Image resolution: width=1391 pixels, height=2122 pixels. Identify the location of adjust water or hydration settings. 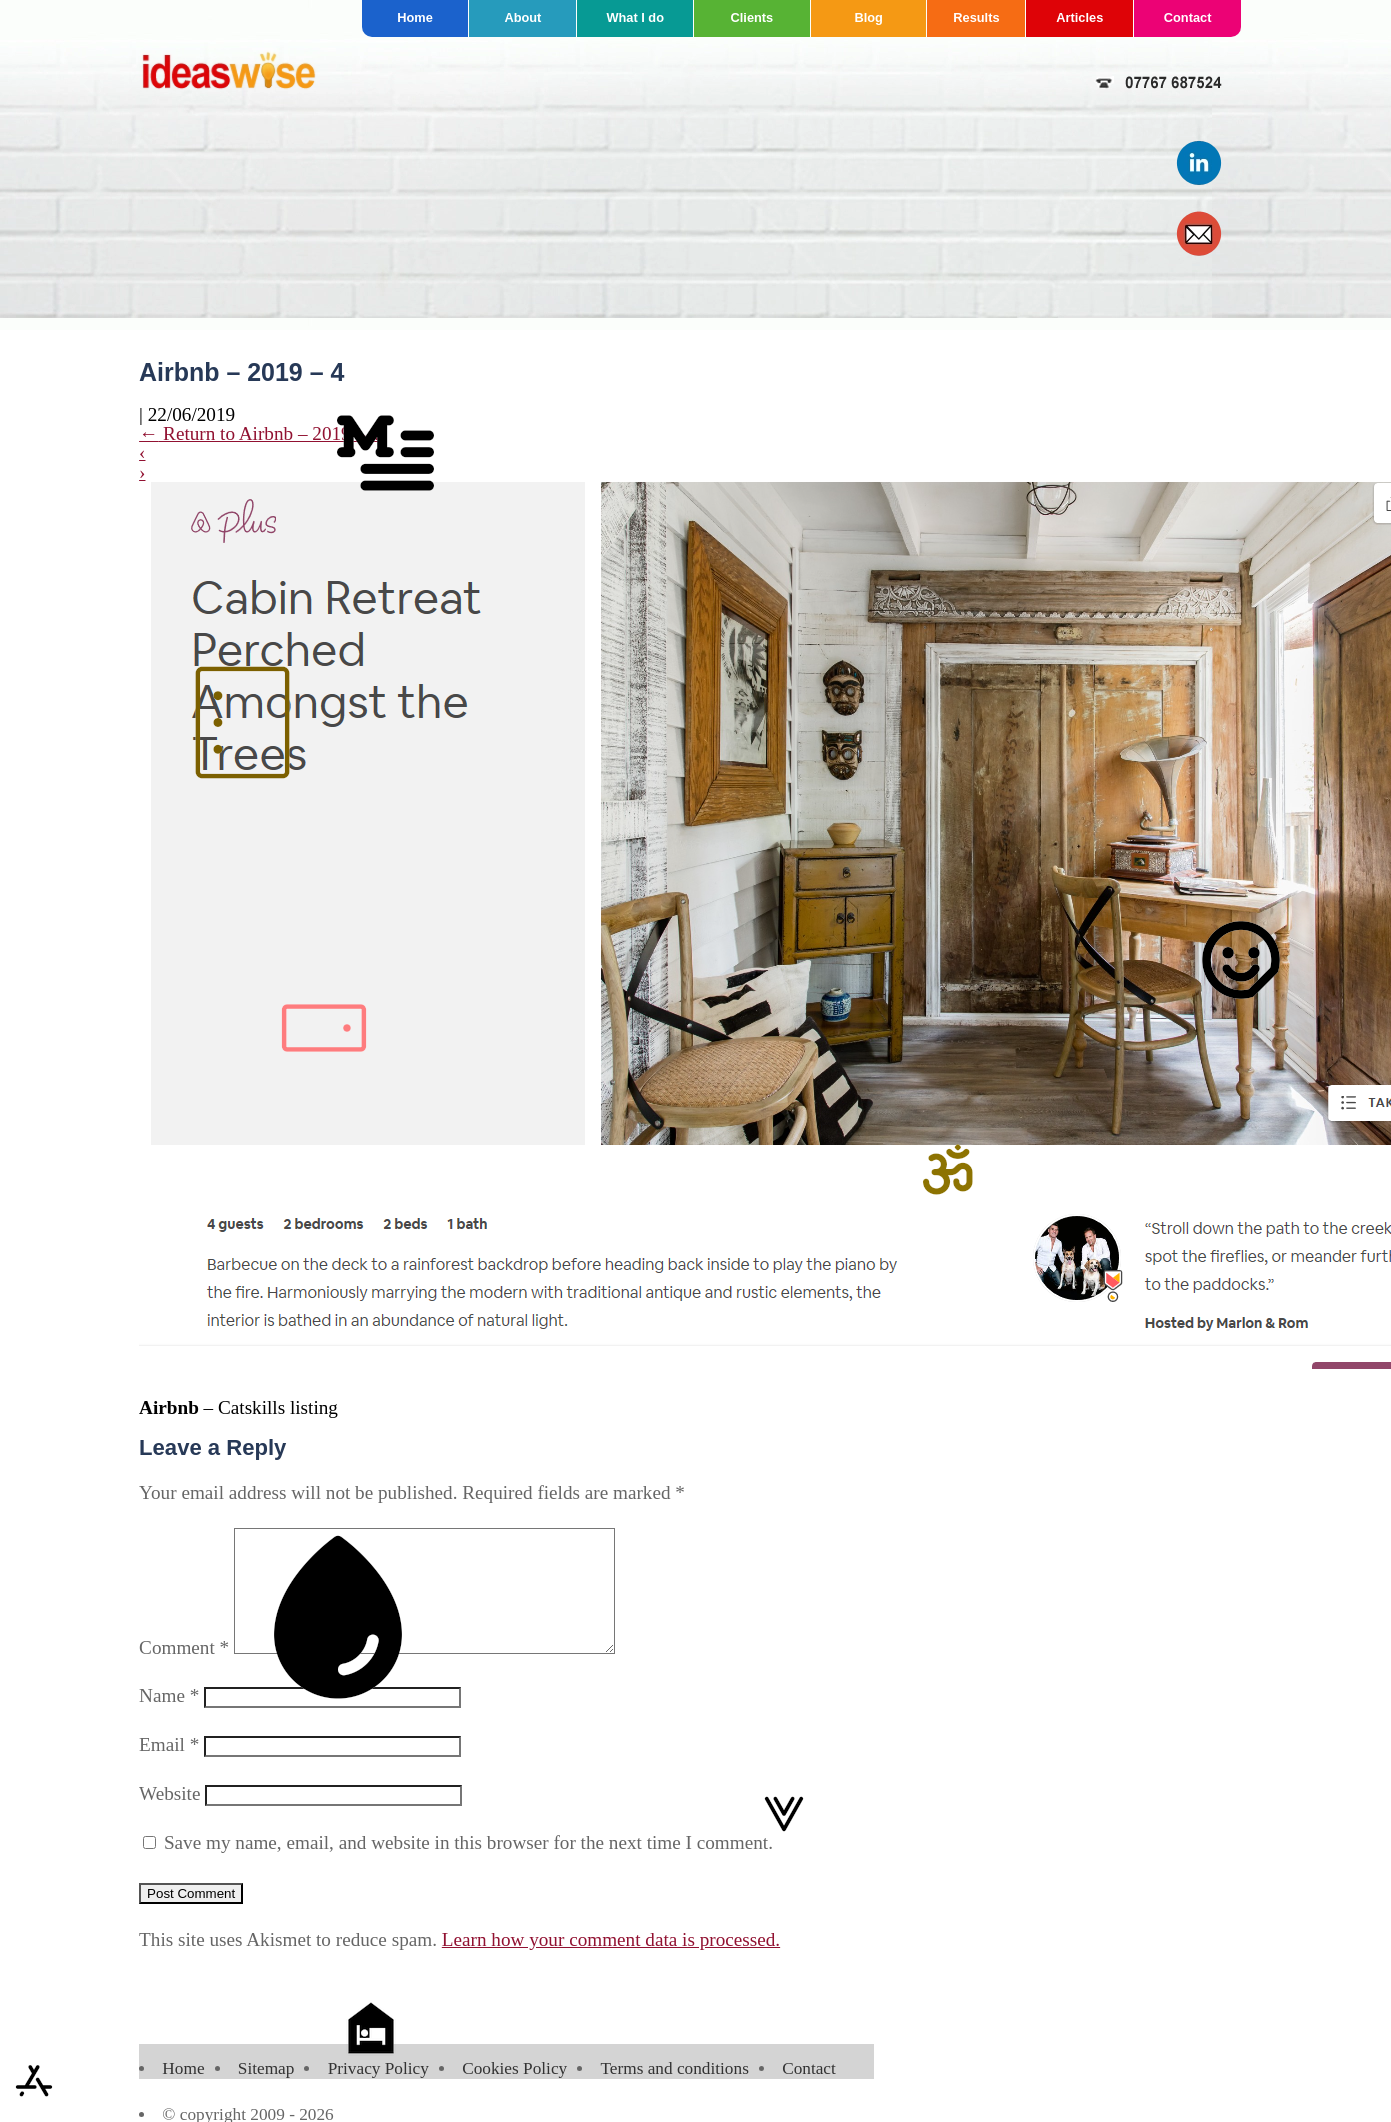
(338, 1623).